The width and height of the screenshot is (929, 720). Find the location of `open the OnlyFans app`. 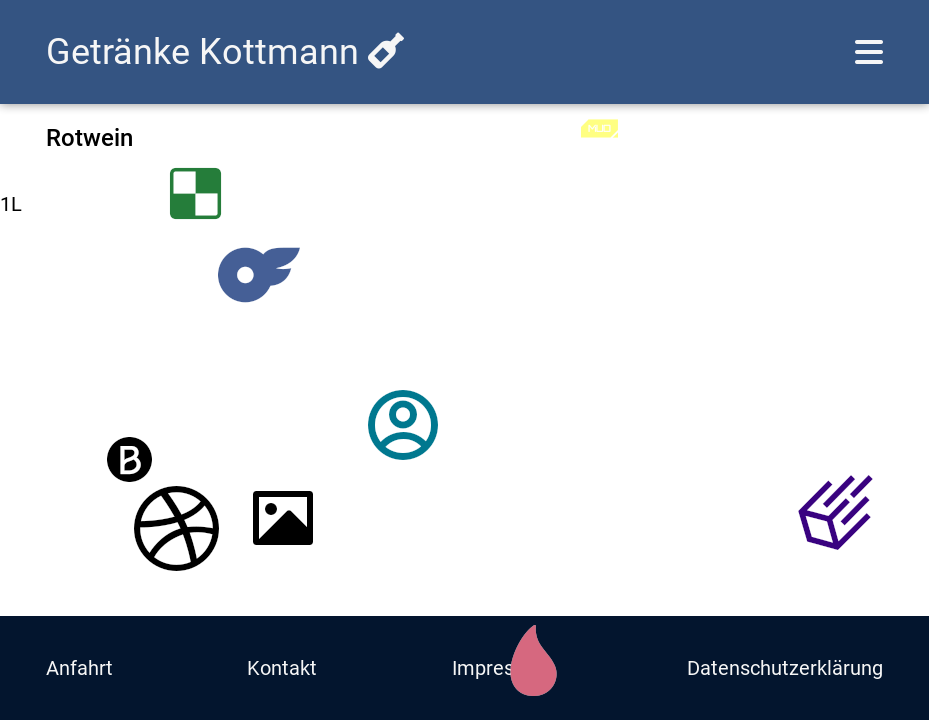

open the OnlyFans app is located at coordinates (259, 275).